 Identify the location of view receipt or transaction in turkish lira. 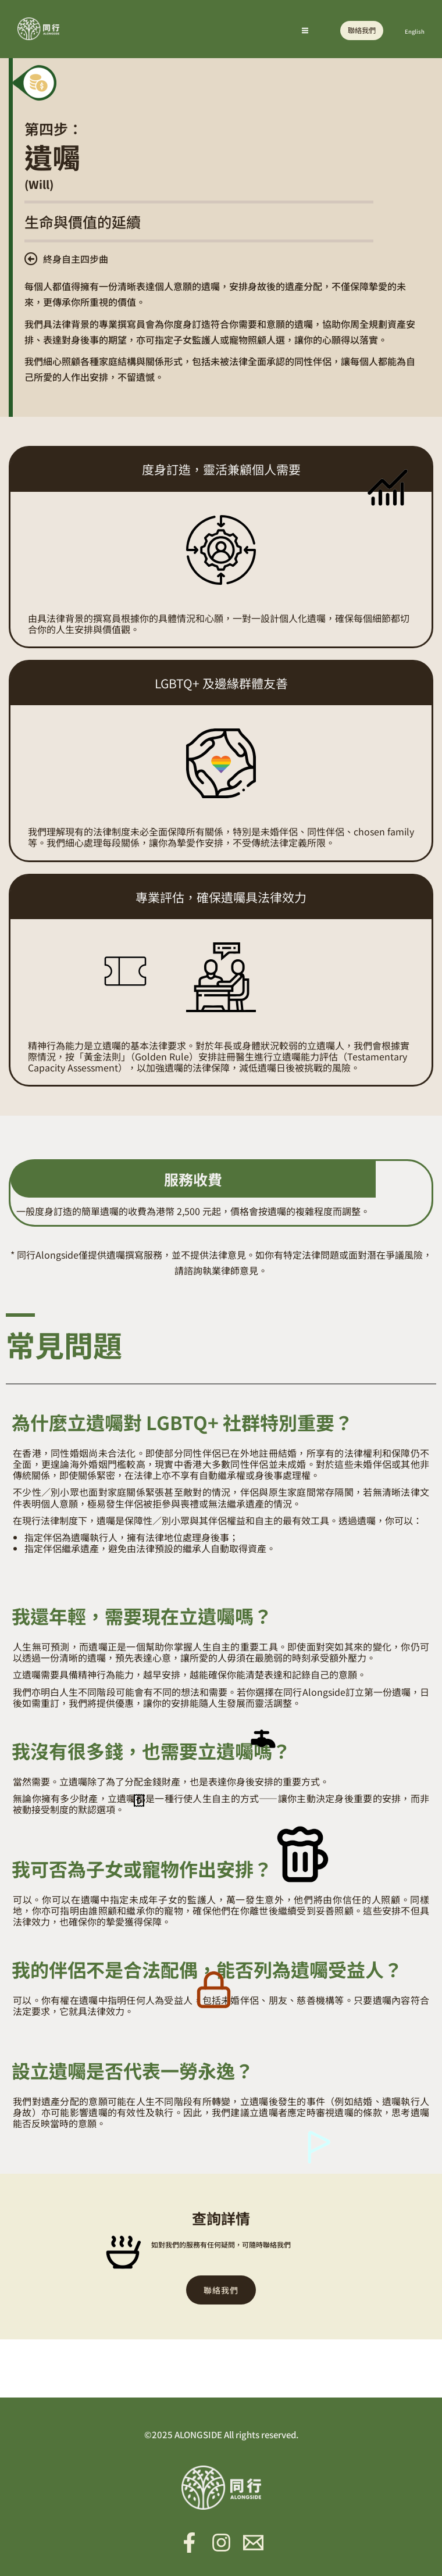
(139, 1800).